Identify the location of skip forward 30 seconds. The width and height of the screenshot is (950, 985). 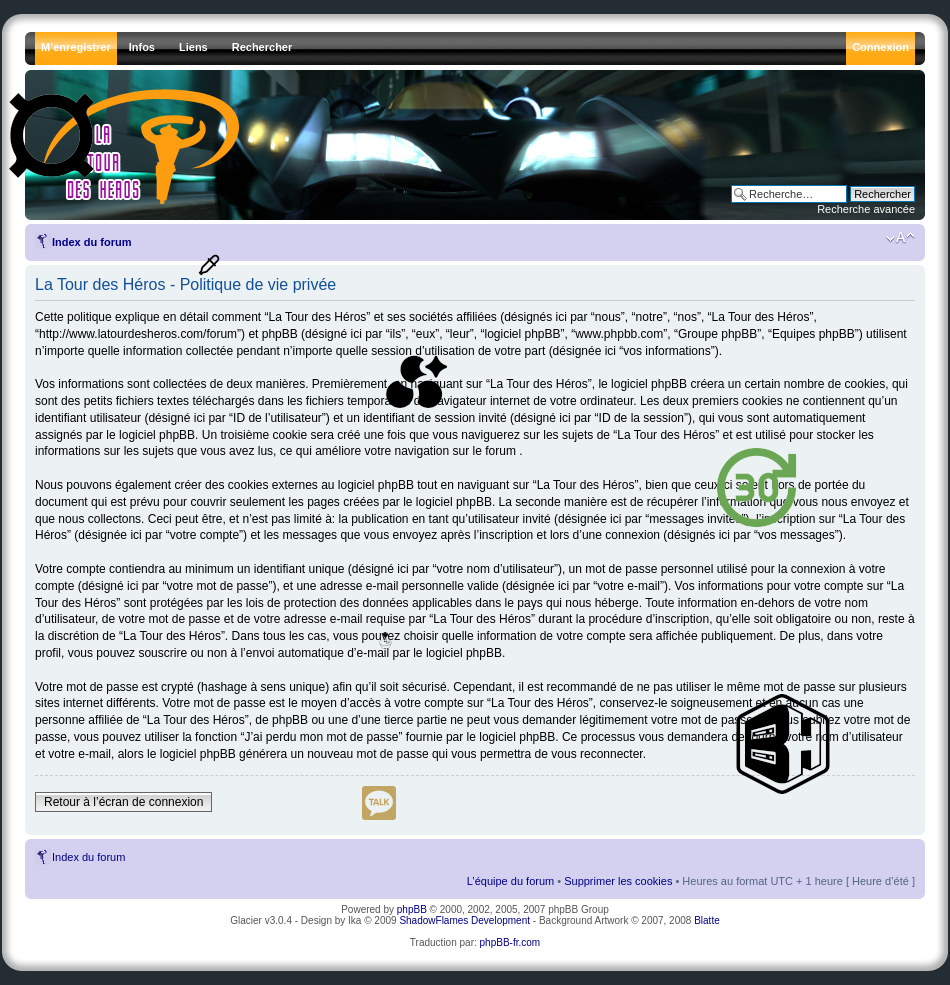
(756, 487).